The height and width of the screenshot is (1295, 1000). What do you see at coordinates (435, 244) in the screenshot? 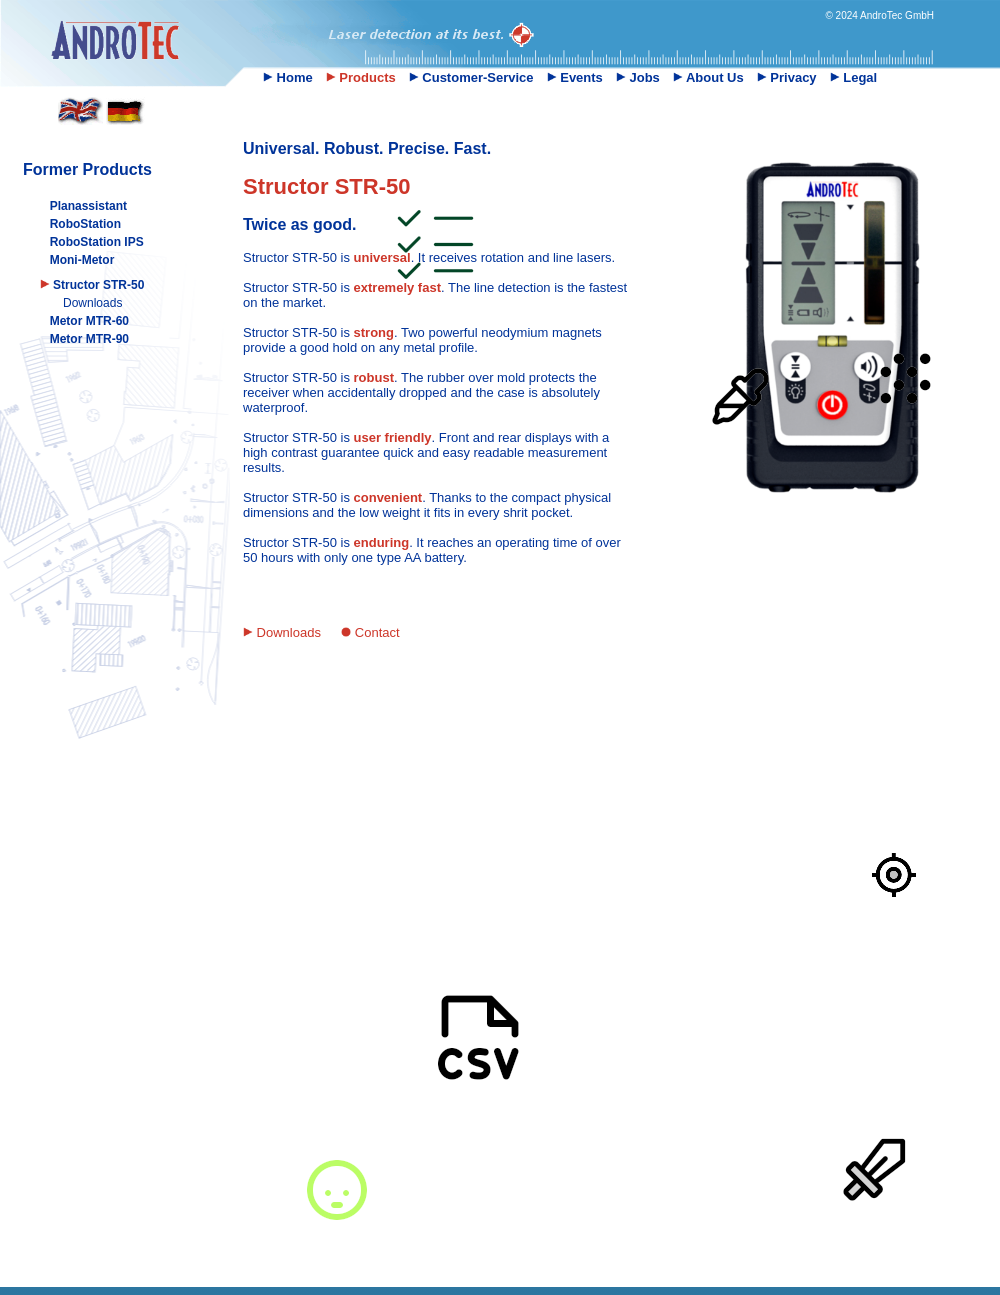
I see `view completed tasks or checklist` at bounding box center [435, 244].